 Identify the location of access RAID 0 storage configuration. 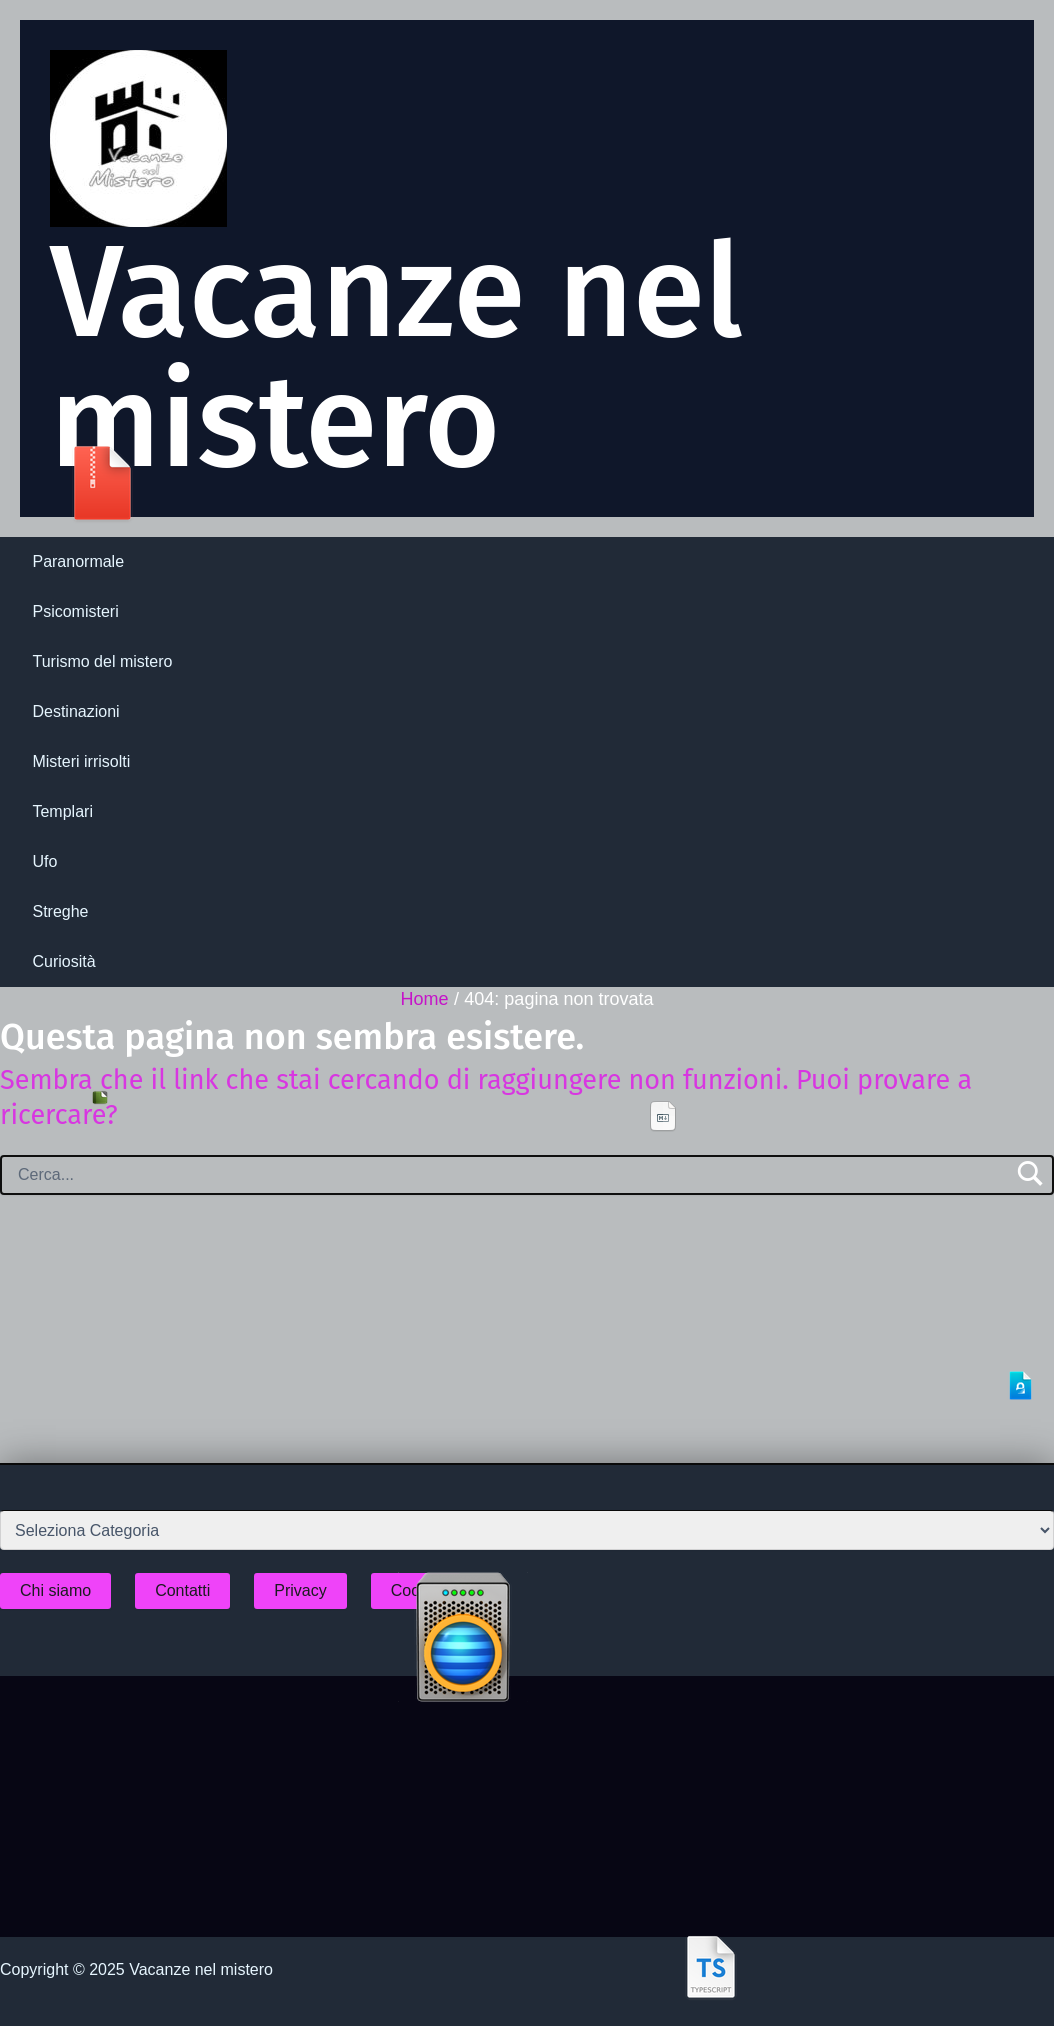
(463, 1637).